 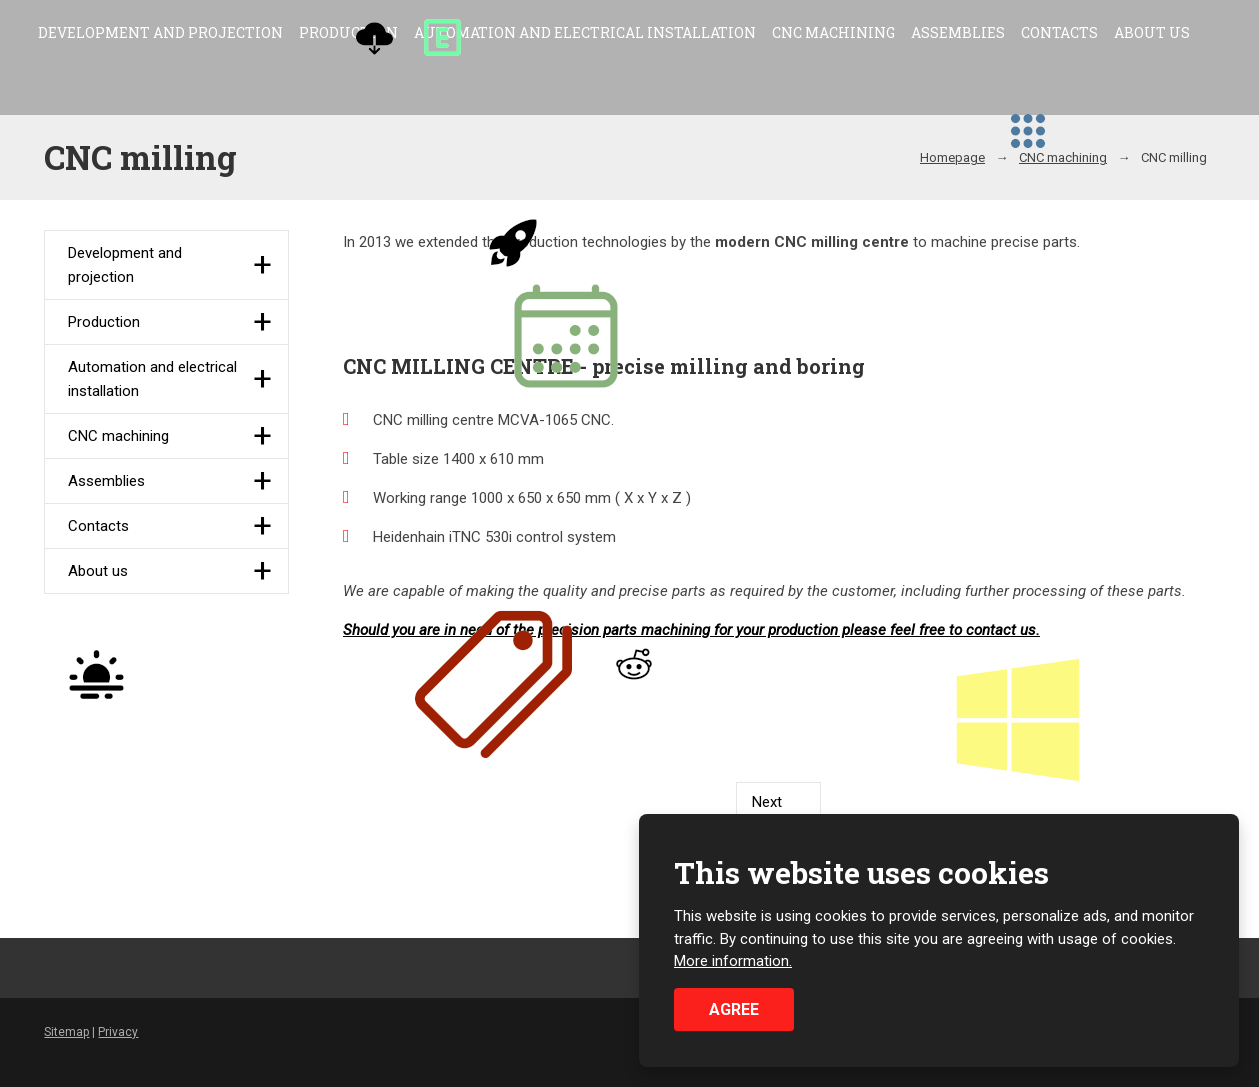 I want to click on indicates explicit content warning, so click(x=442, y=37).